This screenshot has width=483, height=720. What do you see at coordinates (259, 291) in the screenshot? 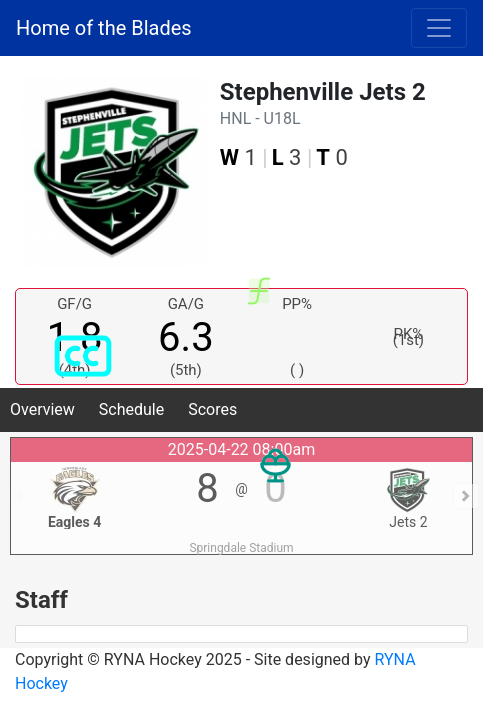
I see `insert a mathematical function or formula` at bounding box center [259, 291].